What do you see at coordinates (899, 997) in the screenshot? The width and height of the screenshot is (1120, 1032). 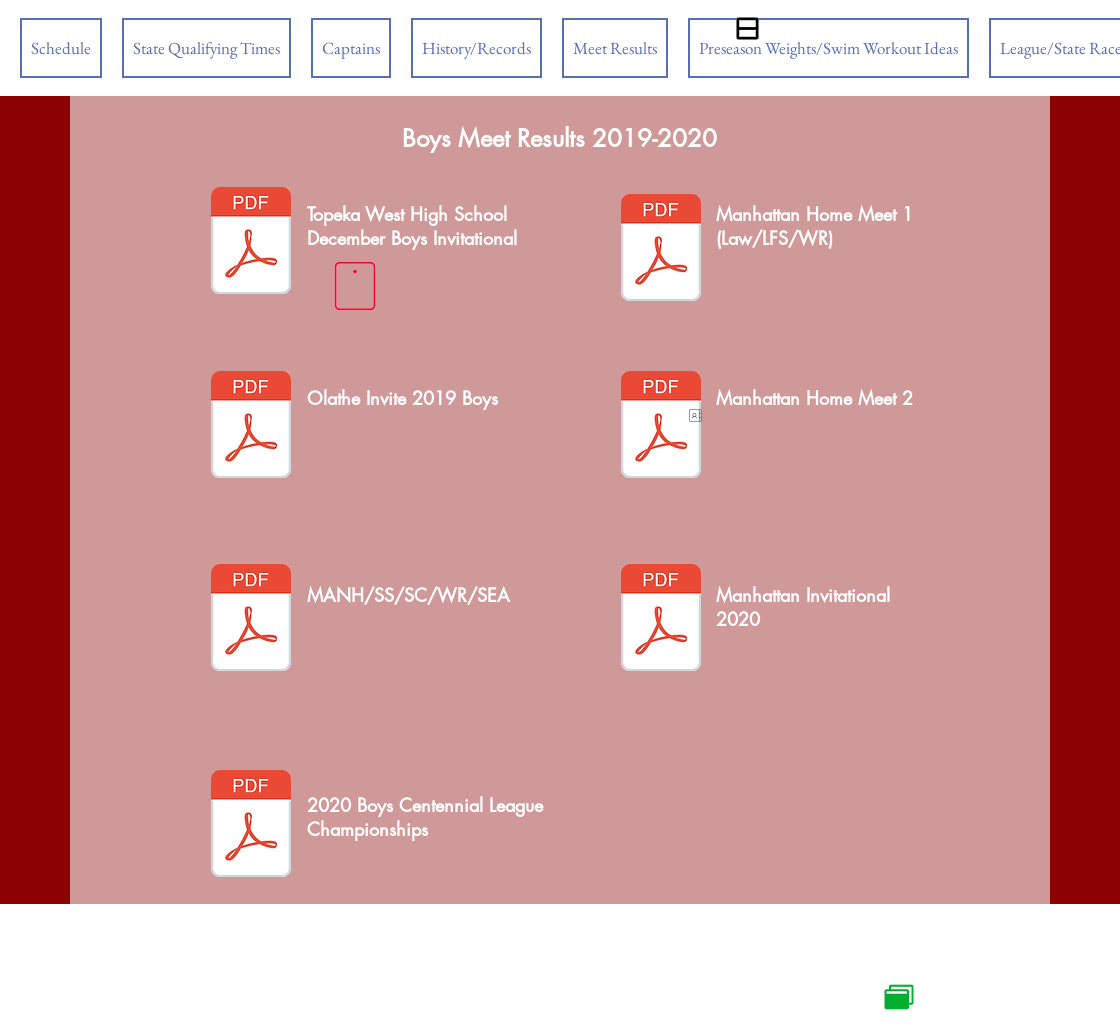 I see `view open browser windows` at bounding box center [899, 997].